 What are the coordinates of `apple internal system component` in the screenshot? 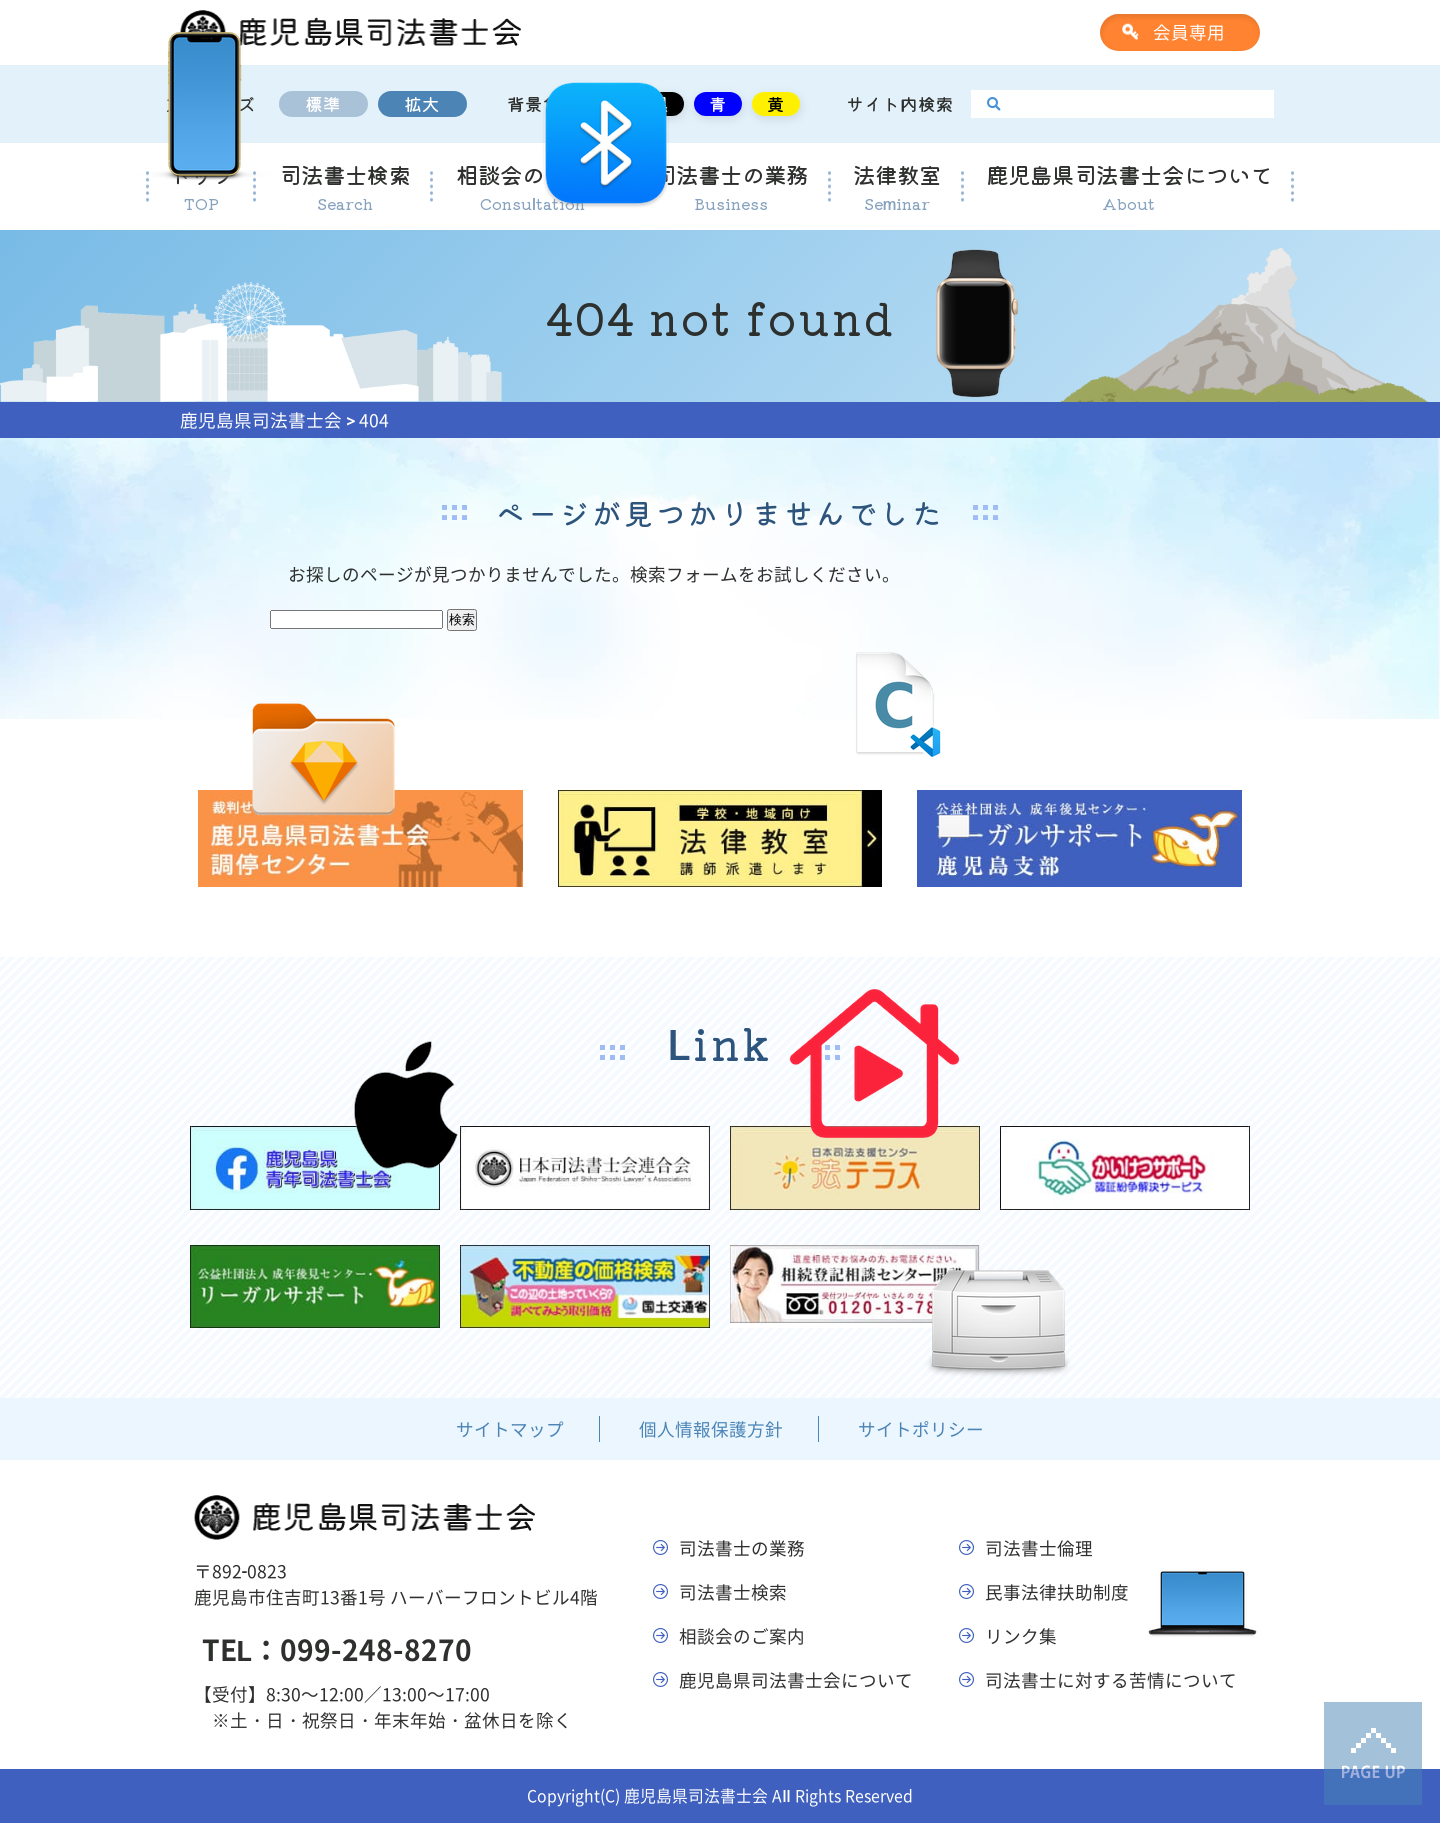 It's located at (406, 1105).